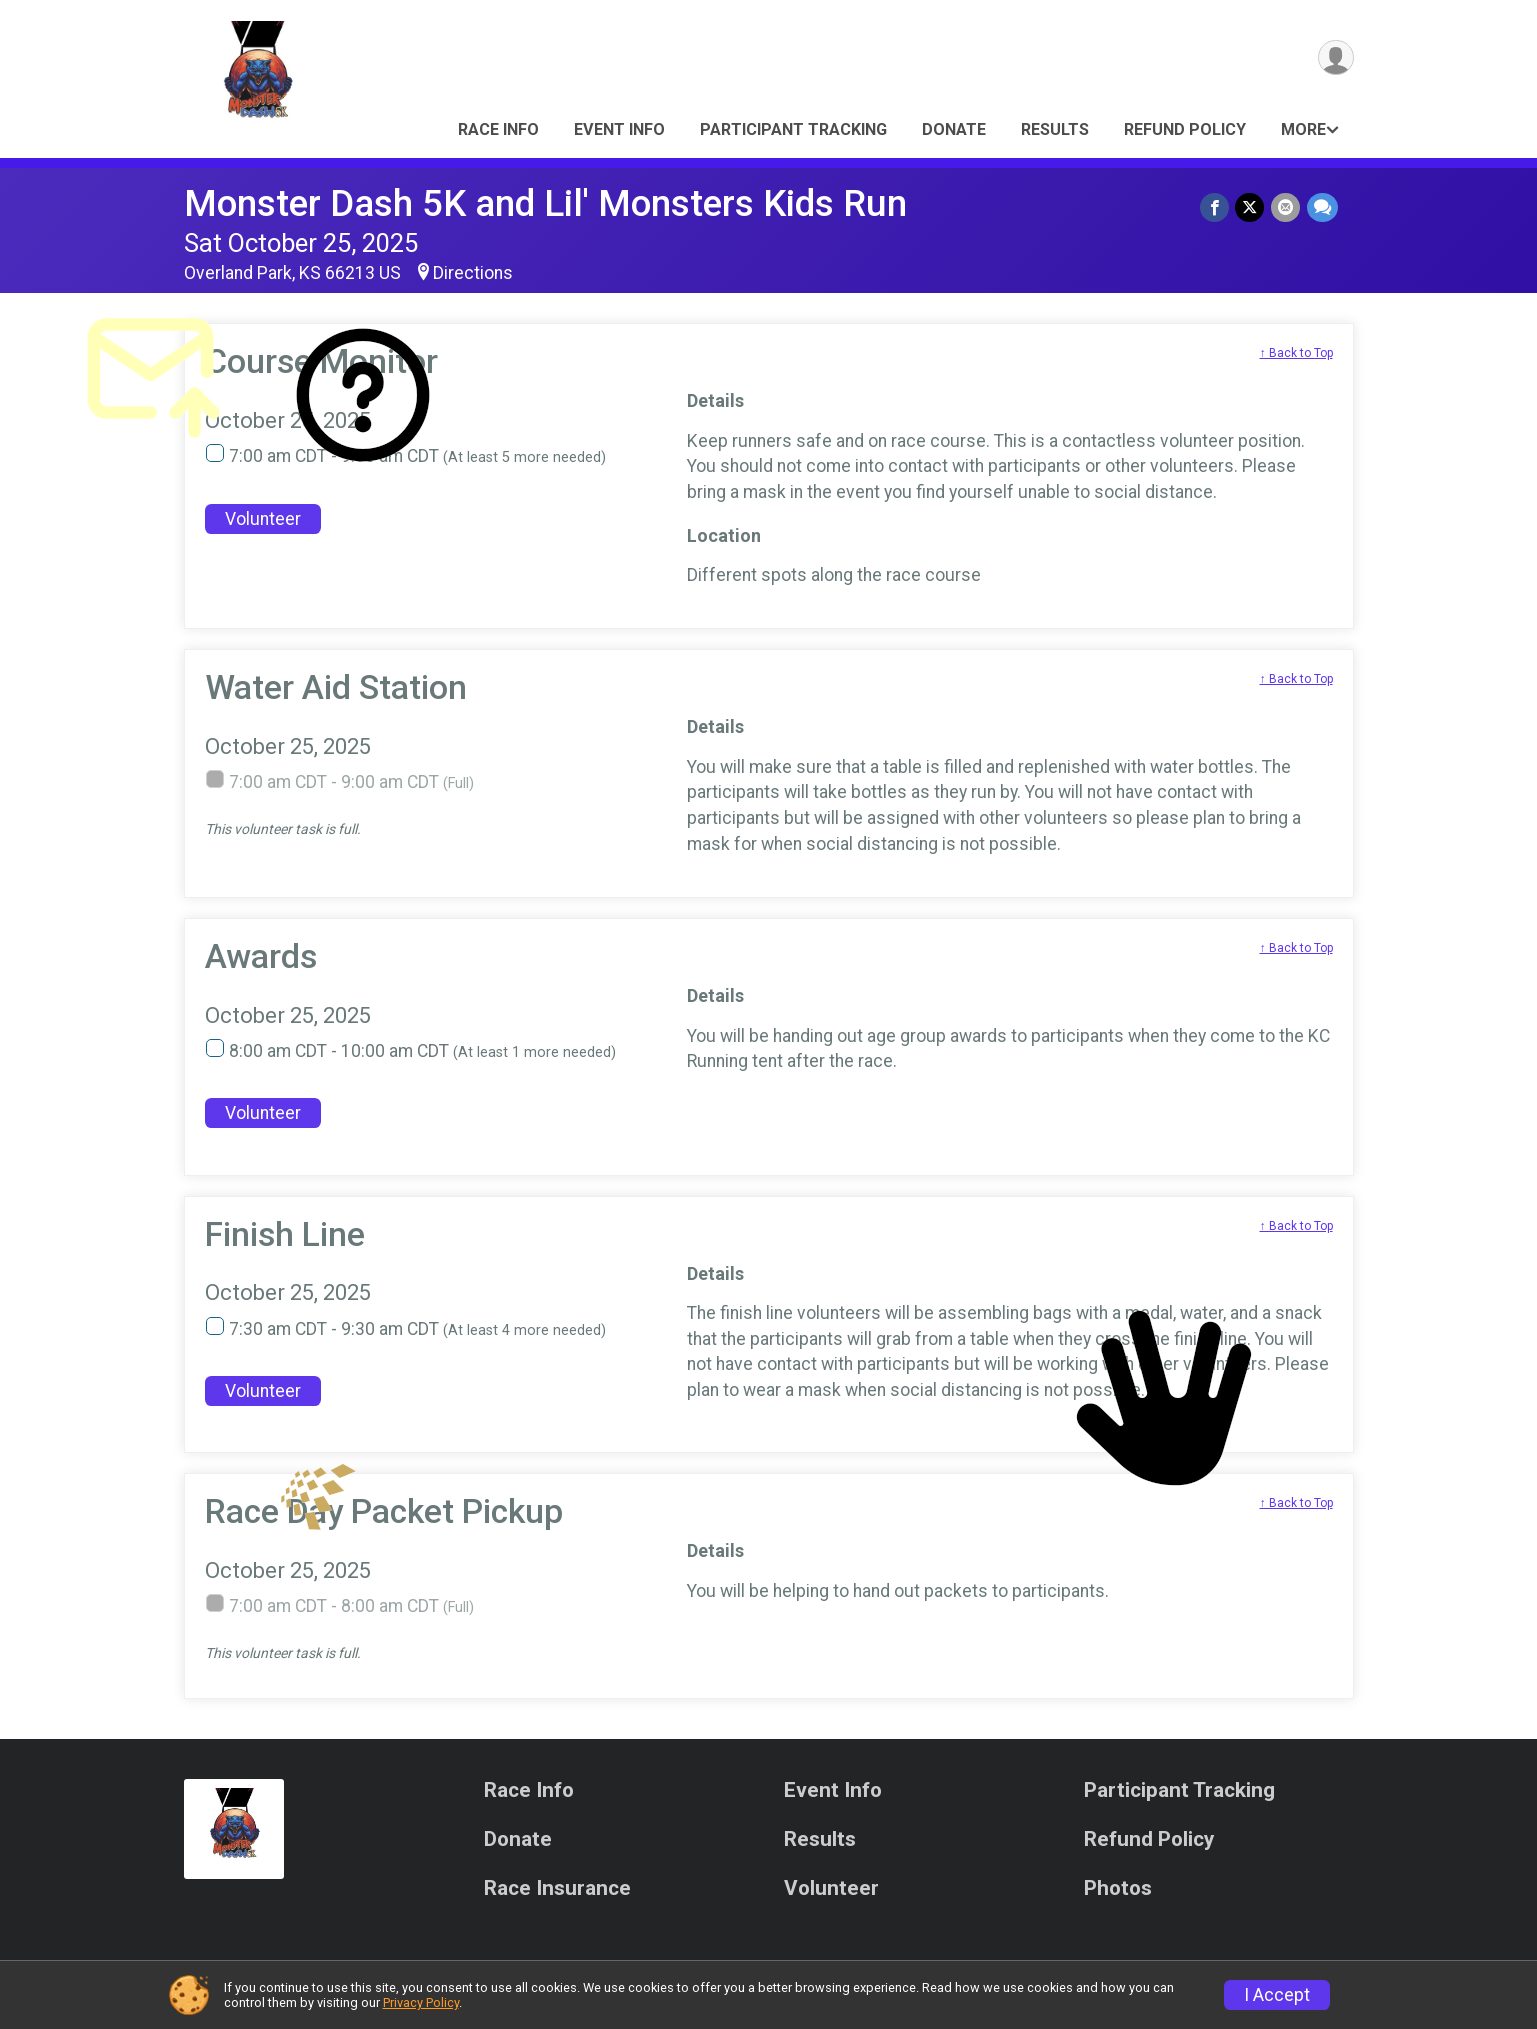  Describe the element at coordinates (150, 368) in the screenshot. I see `upload or send an email` at that location.